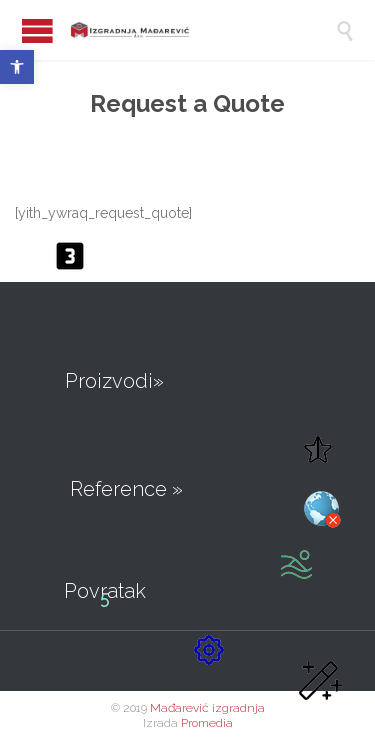  What do you see at coordinates (70, 256) in the screenshot?
I see `step 3 in a multi-step process` at bounding box center [70, 256].